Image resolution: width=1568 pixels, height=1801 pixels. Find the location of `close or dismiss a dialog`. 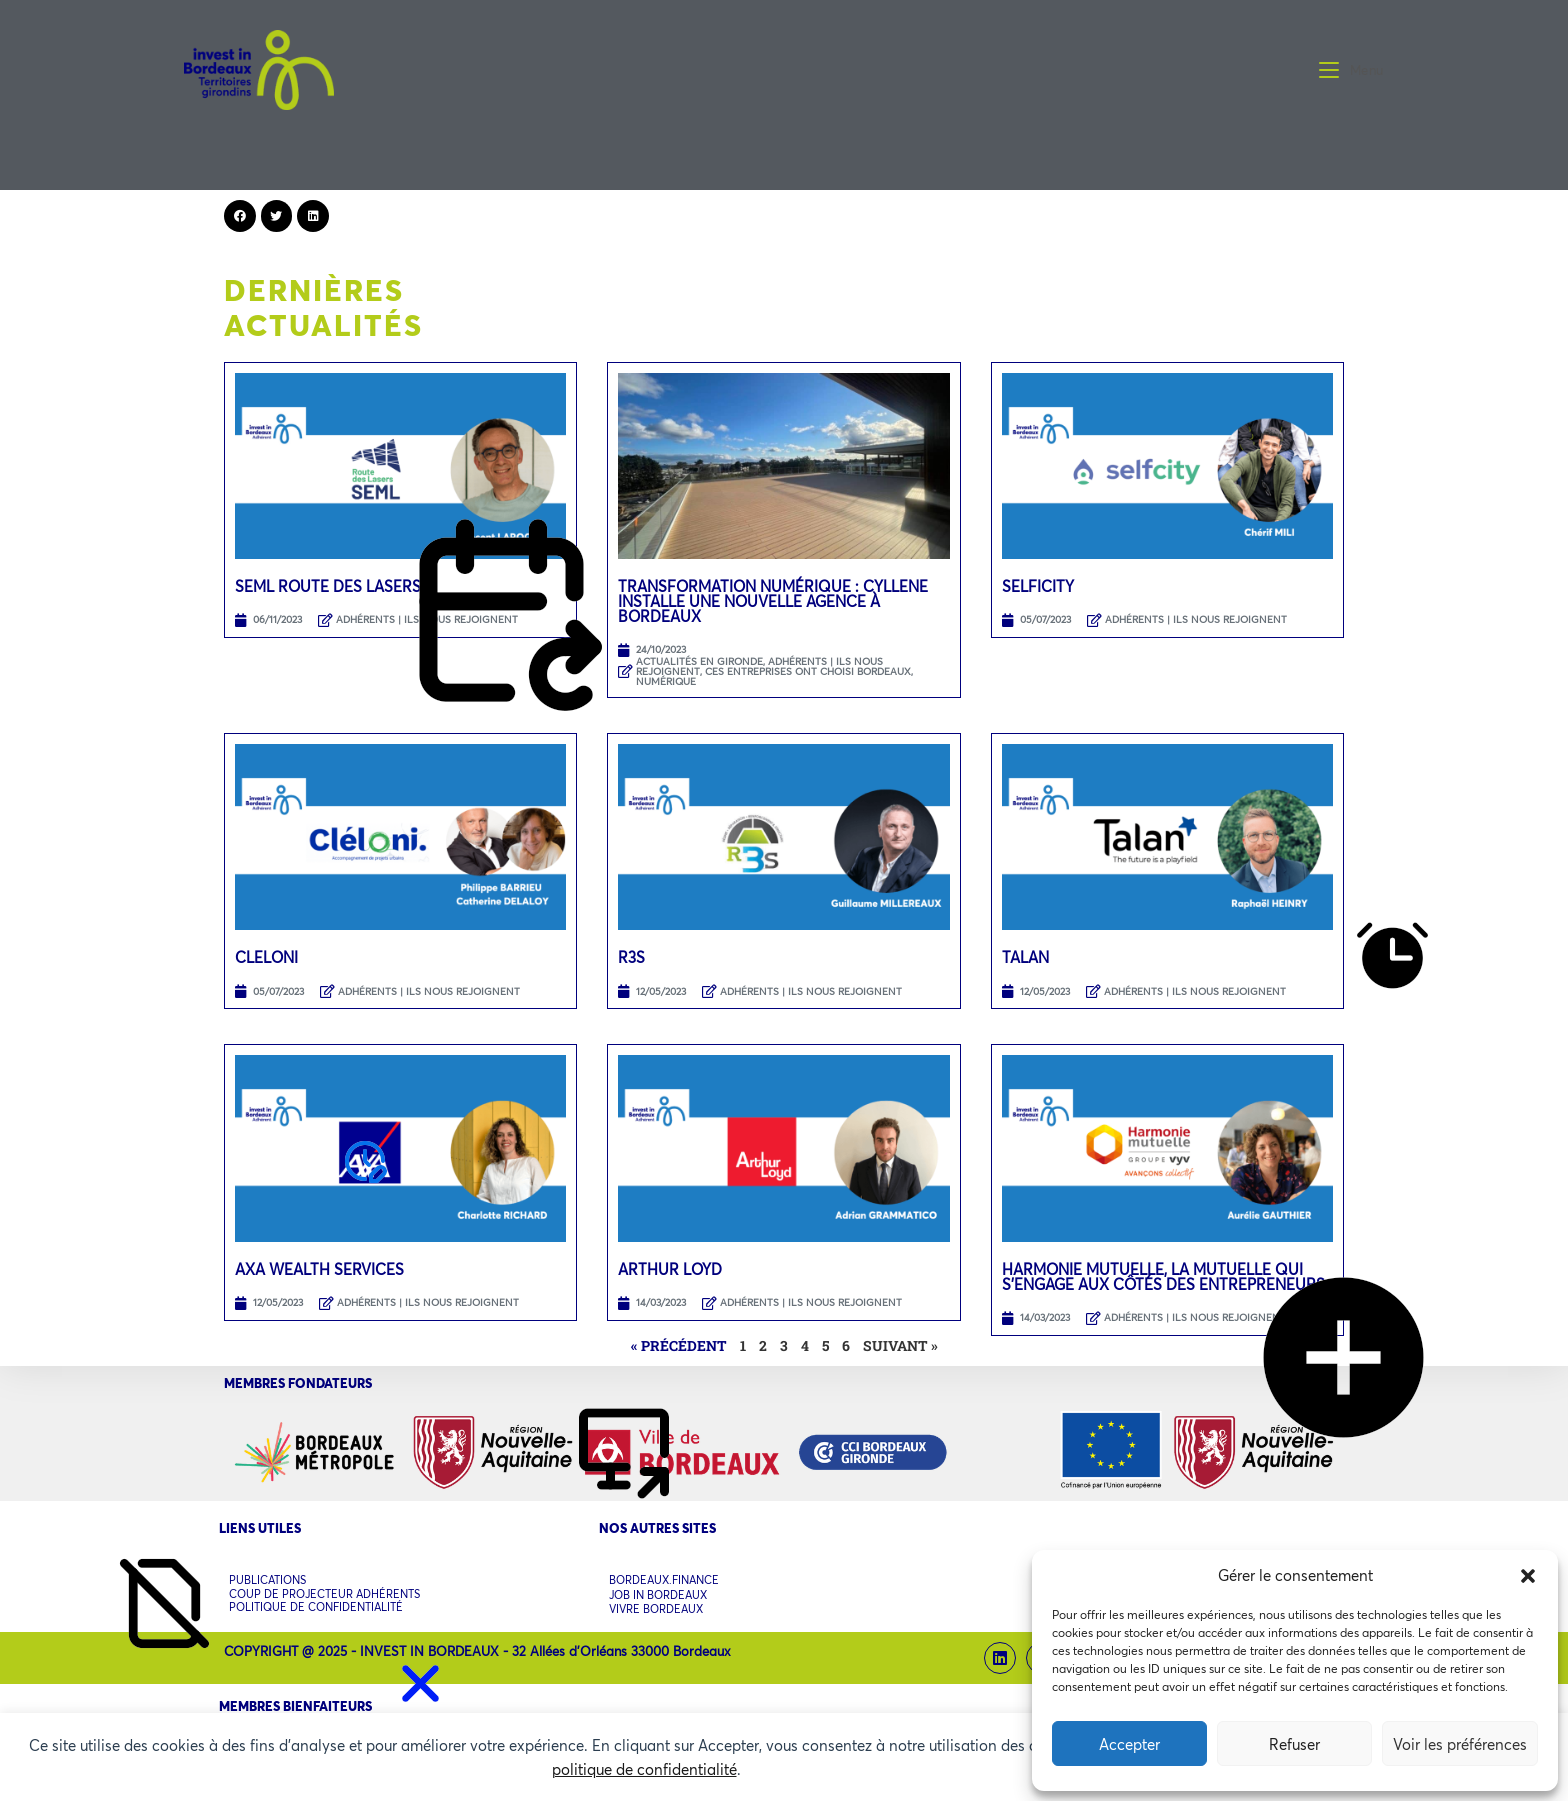

close or dismiss a dialog is located at coordinates (420, 1683).